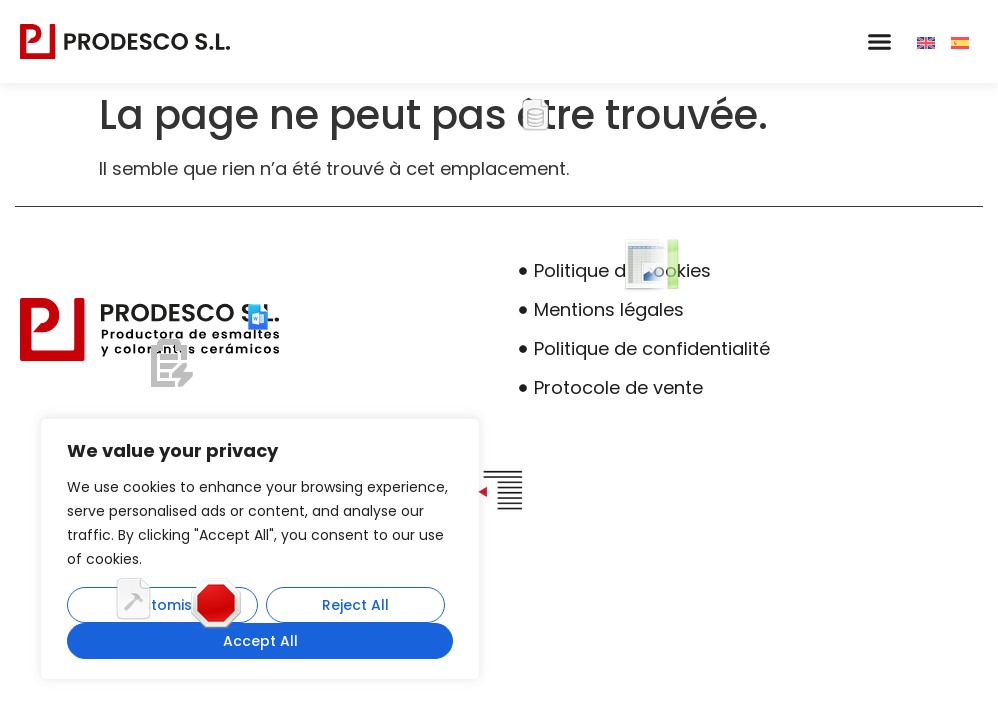 The width and height of the screenshot is (998, 720). I want to click on open a Microsoft Word document, so click(258, 317).